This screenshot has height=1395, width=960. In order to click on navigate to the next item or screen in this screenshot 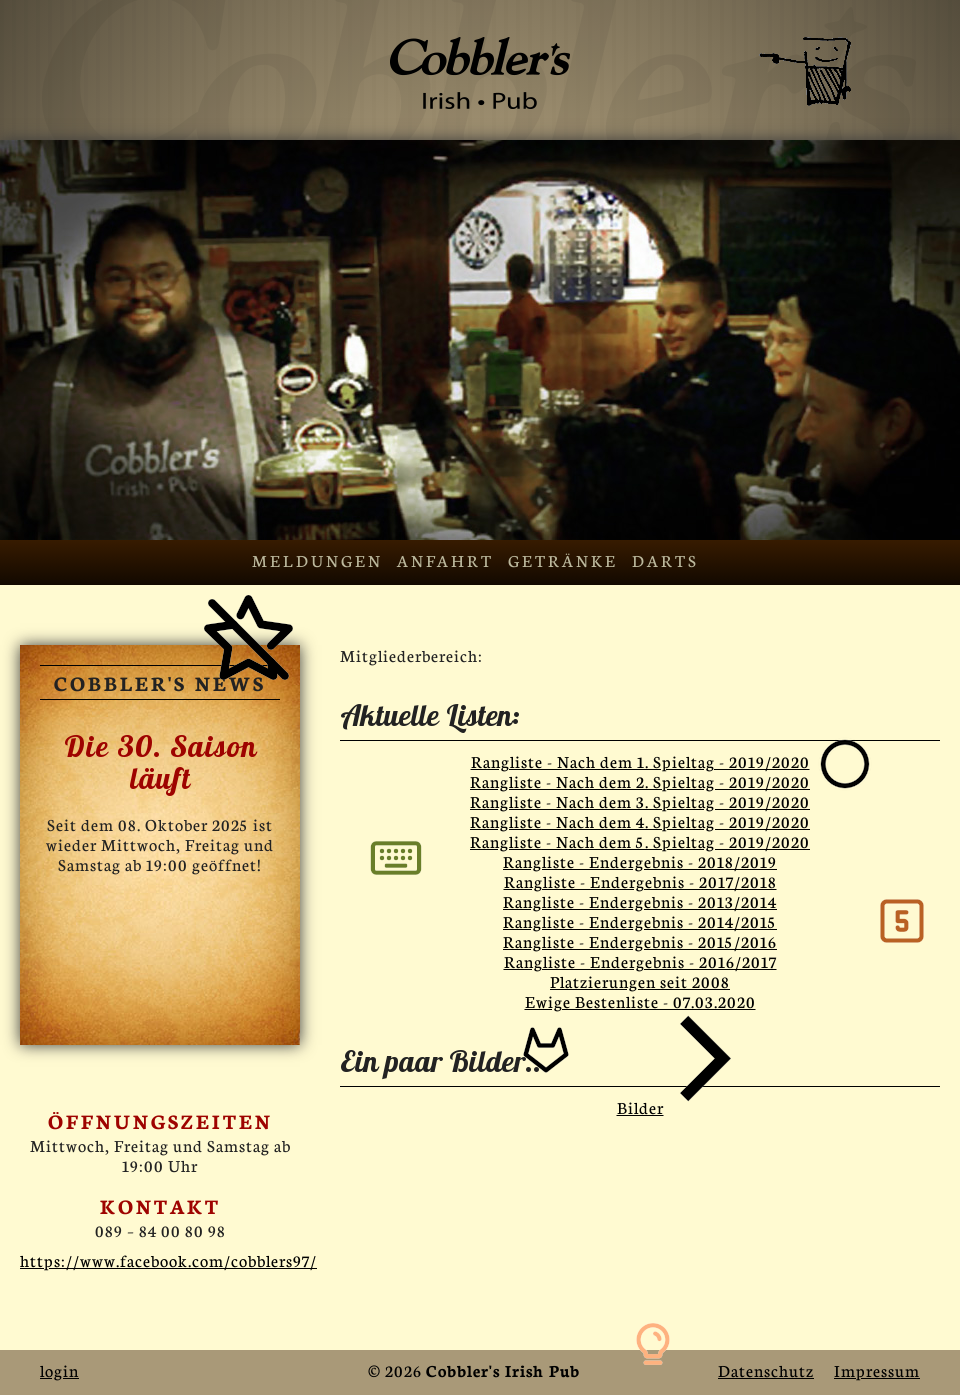, I will do `click(705, 1058)`.